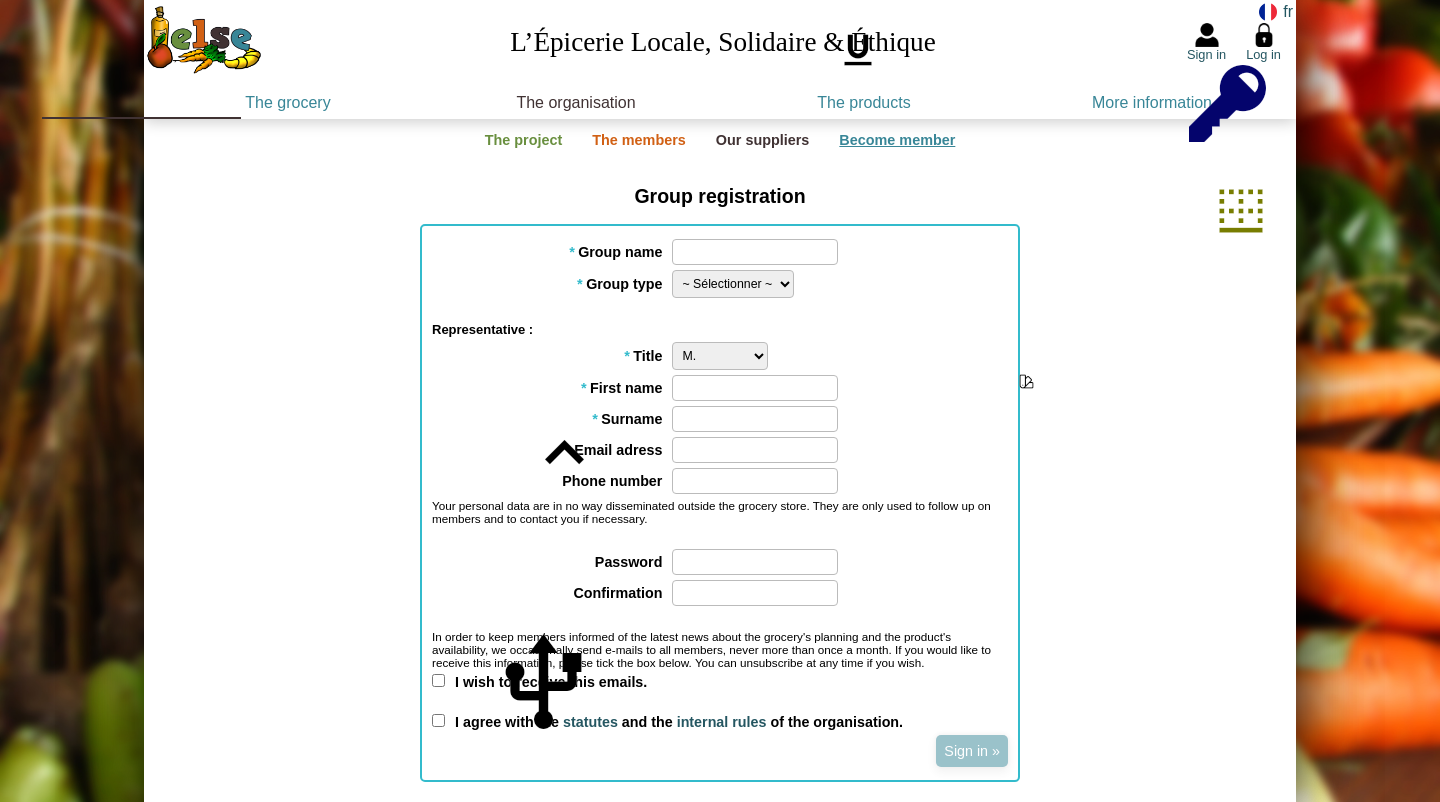  I want to click on apply bottom border to selected cells, so click(1241, 211).